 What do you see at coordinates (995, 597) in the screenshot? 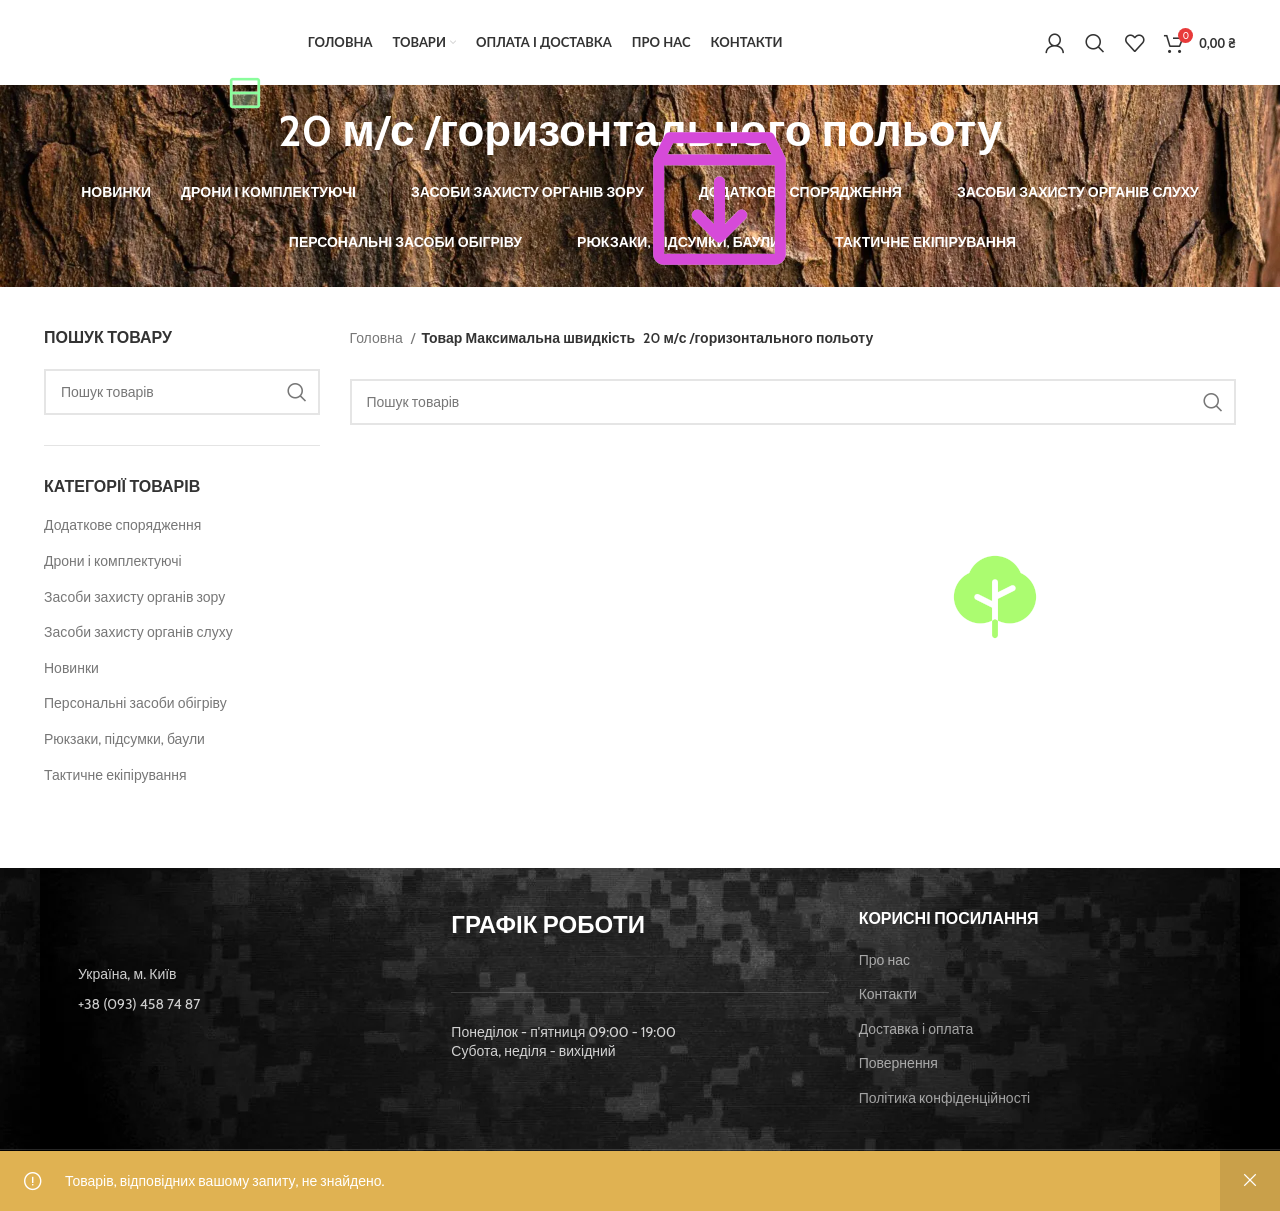
I see `view parks or nature areas on a map` at bounding box center [995, 597].